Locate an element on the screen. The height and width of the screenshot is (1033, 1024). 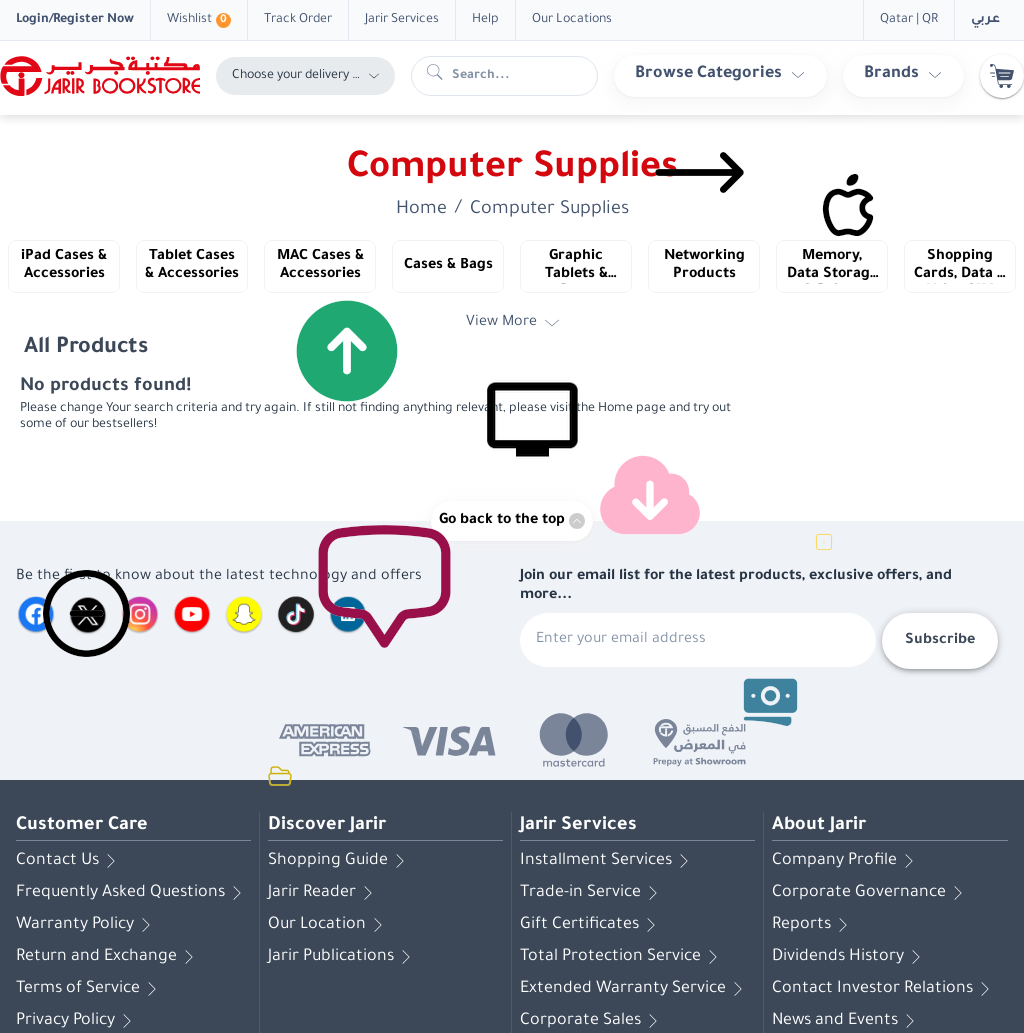
access personal video or media content is located at coordinates (532, 419).